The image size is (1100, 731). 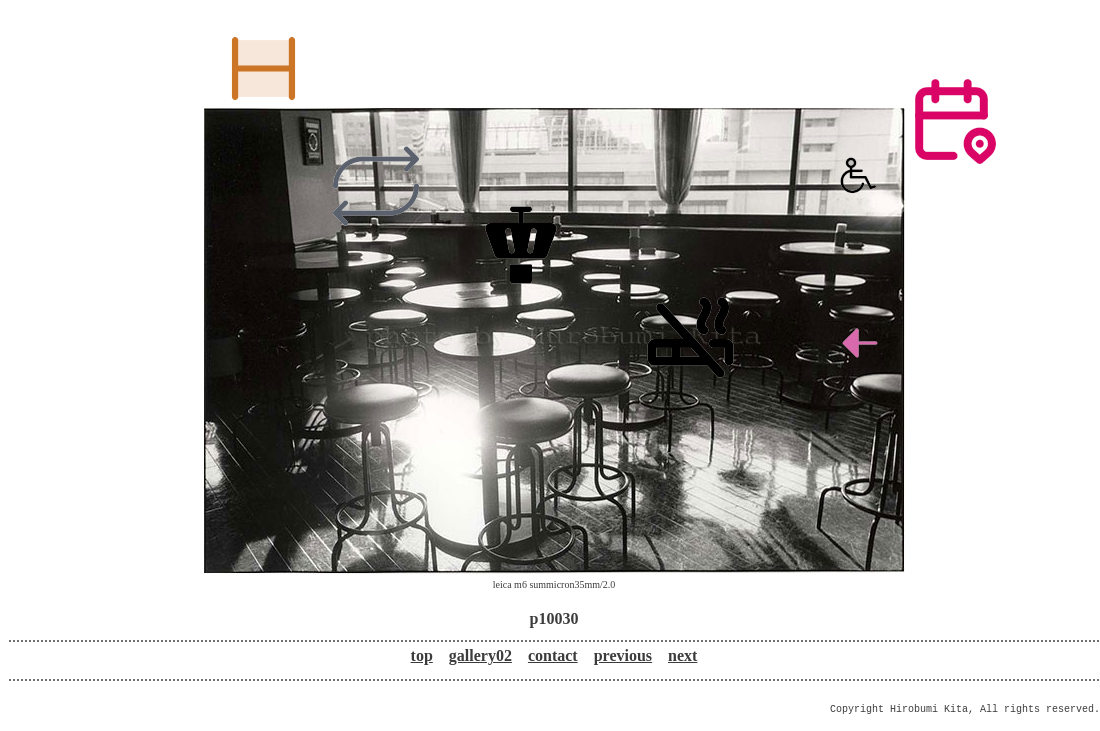 I want to click on indicates wheelchair accessibility available, so click(x=855, y=176).